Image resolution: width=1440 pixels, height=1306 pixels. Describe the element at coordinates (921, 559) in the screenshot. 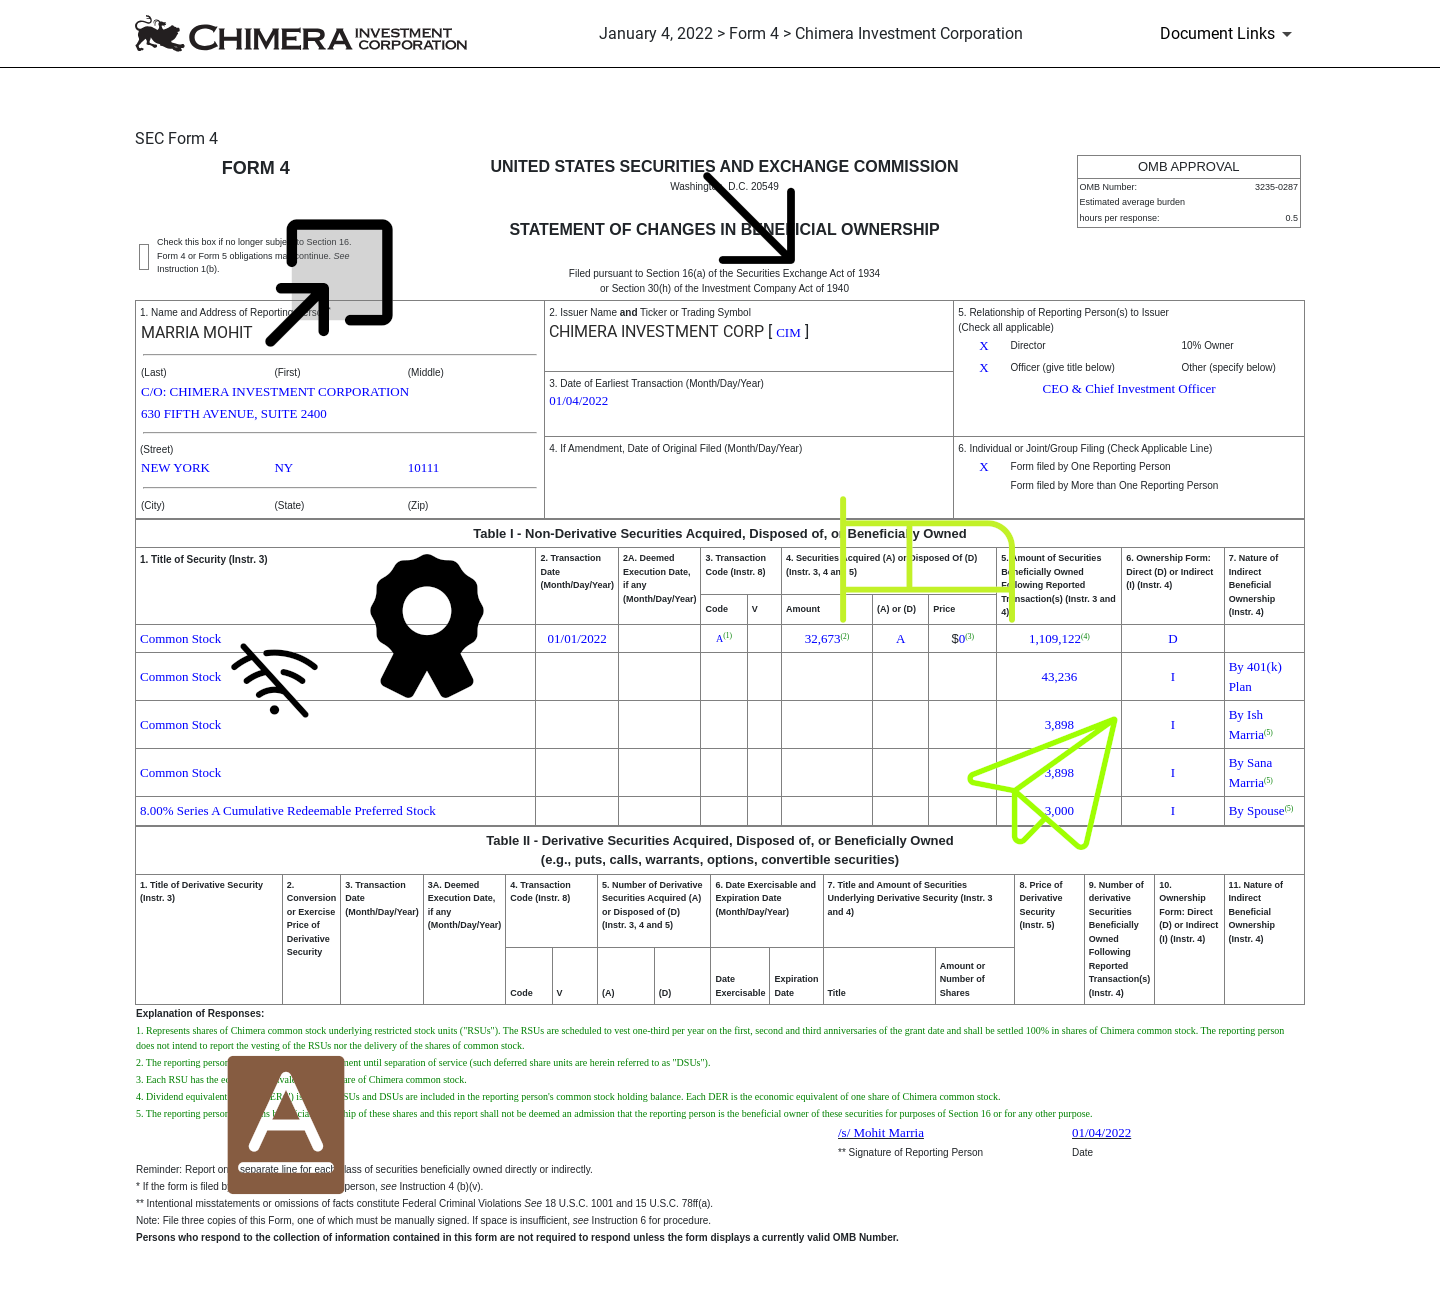

I see `view accommodation or lodging options` at that location.